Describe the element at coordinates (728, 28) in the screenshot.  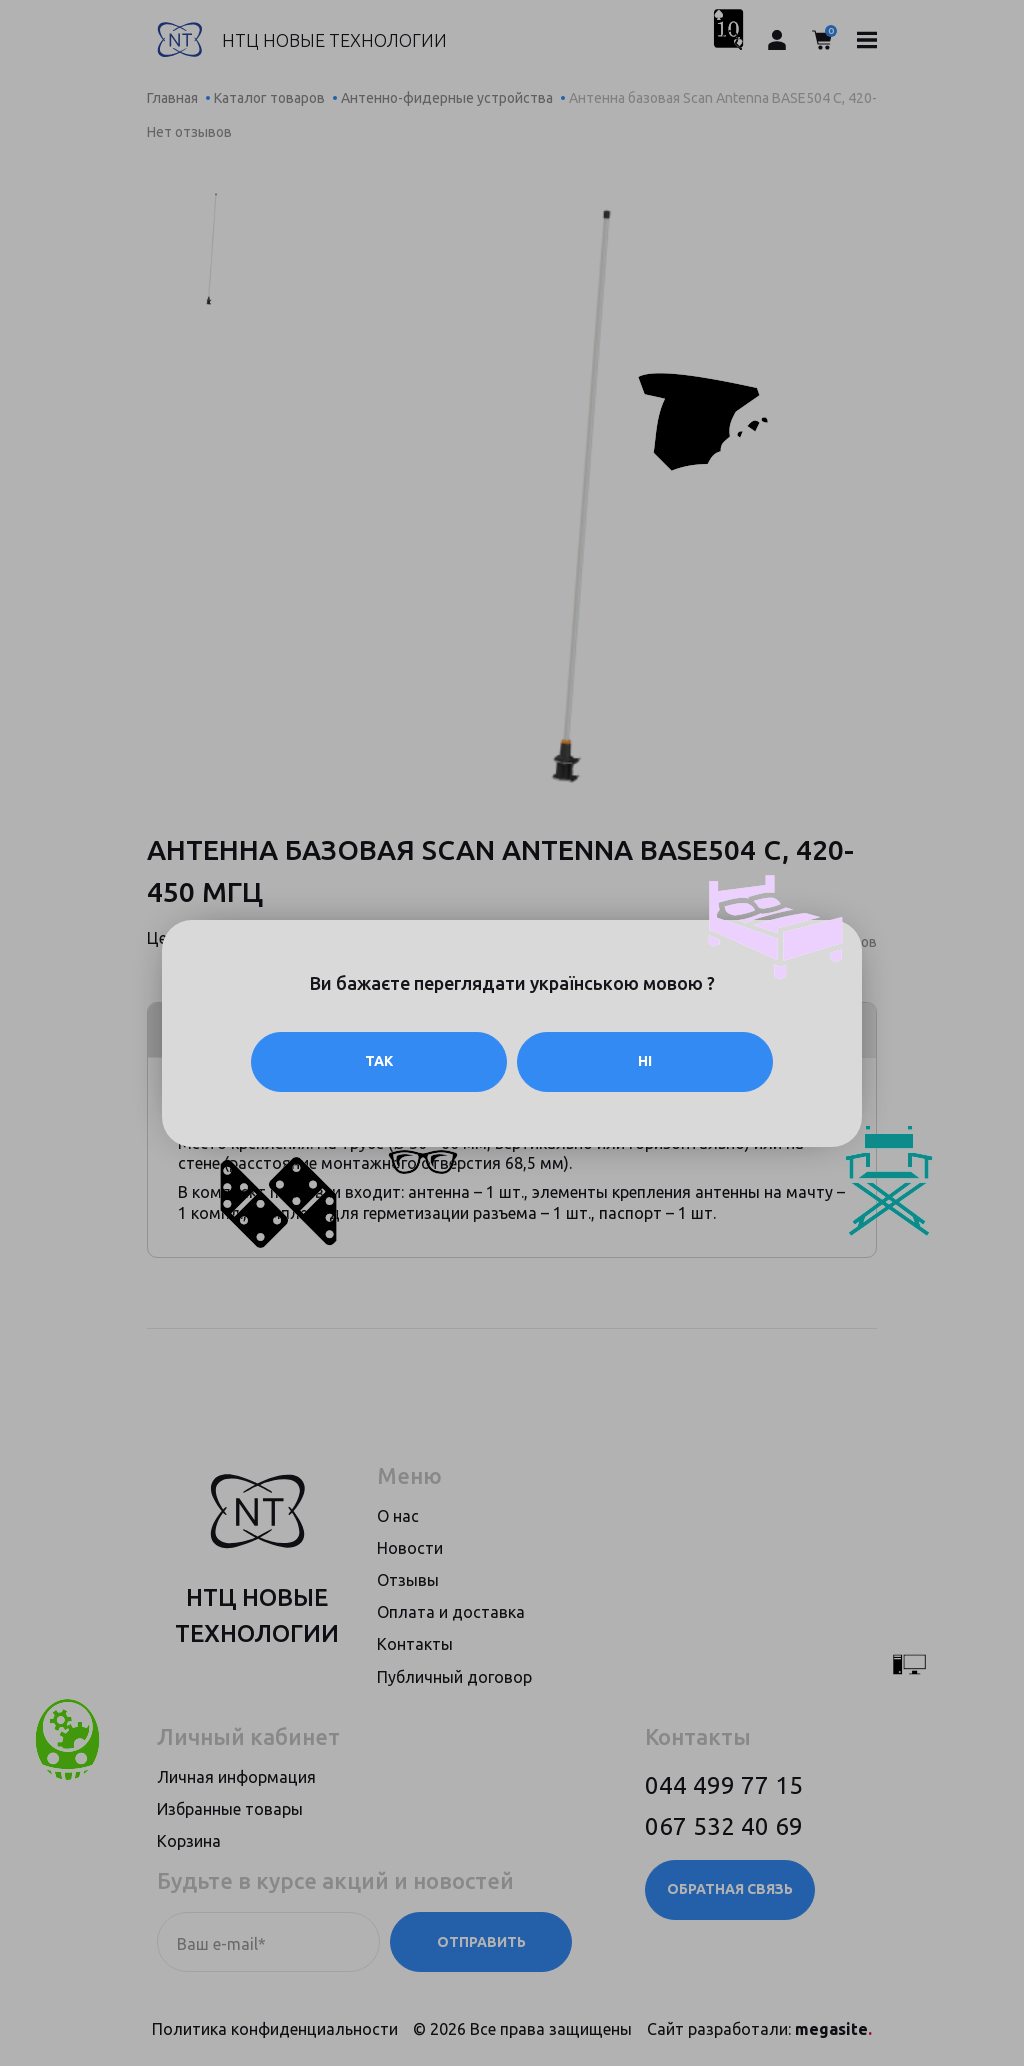
I see `ten of spades playing card` at that location.